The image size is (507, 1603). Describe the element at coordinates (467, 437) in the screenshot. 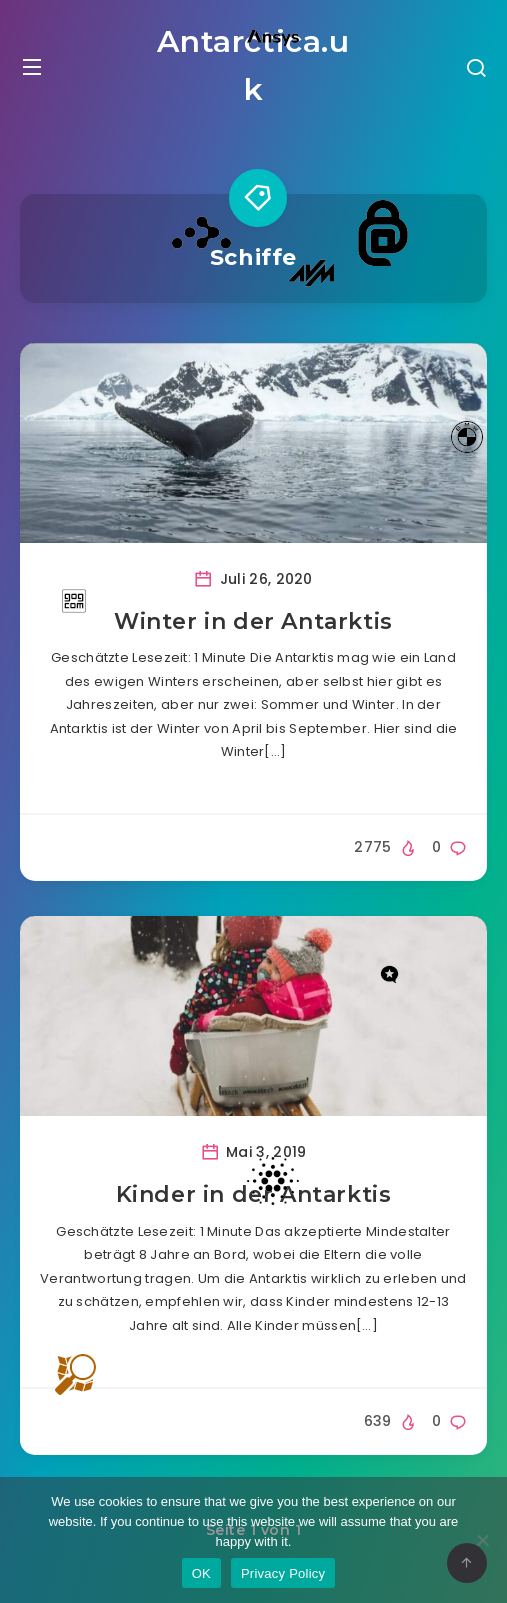

I see `BMW brand logo` at that location.